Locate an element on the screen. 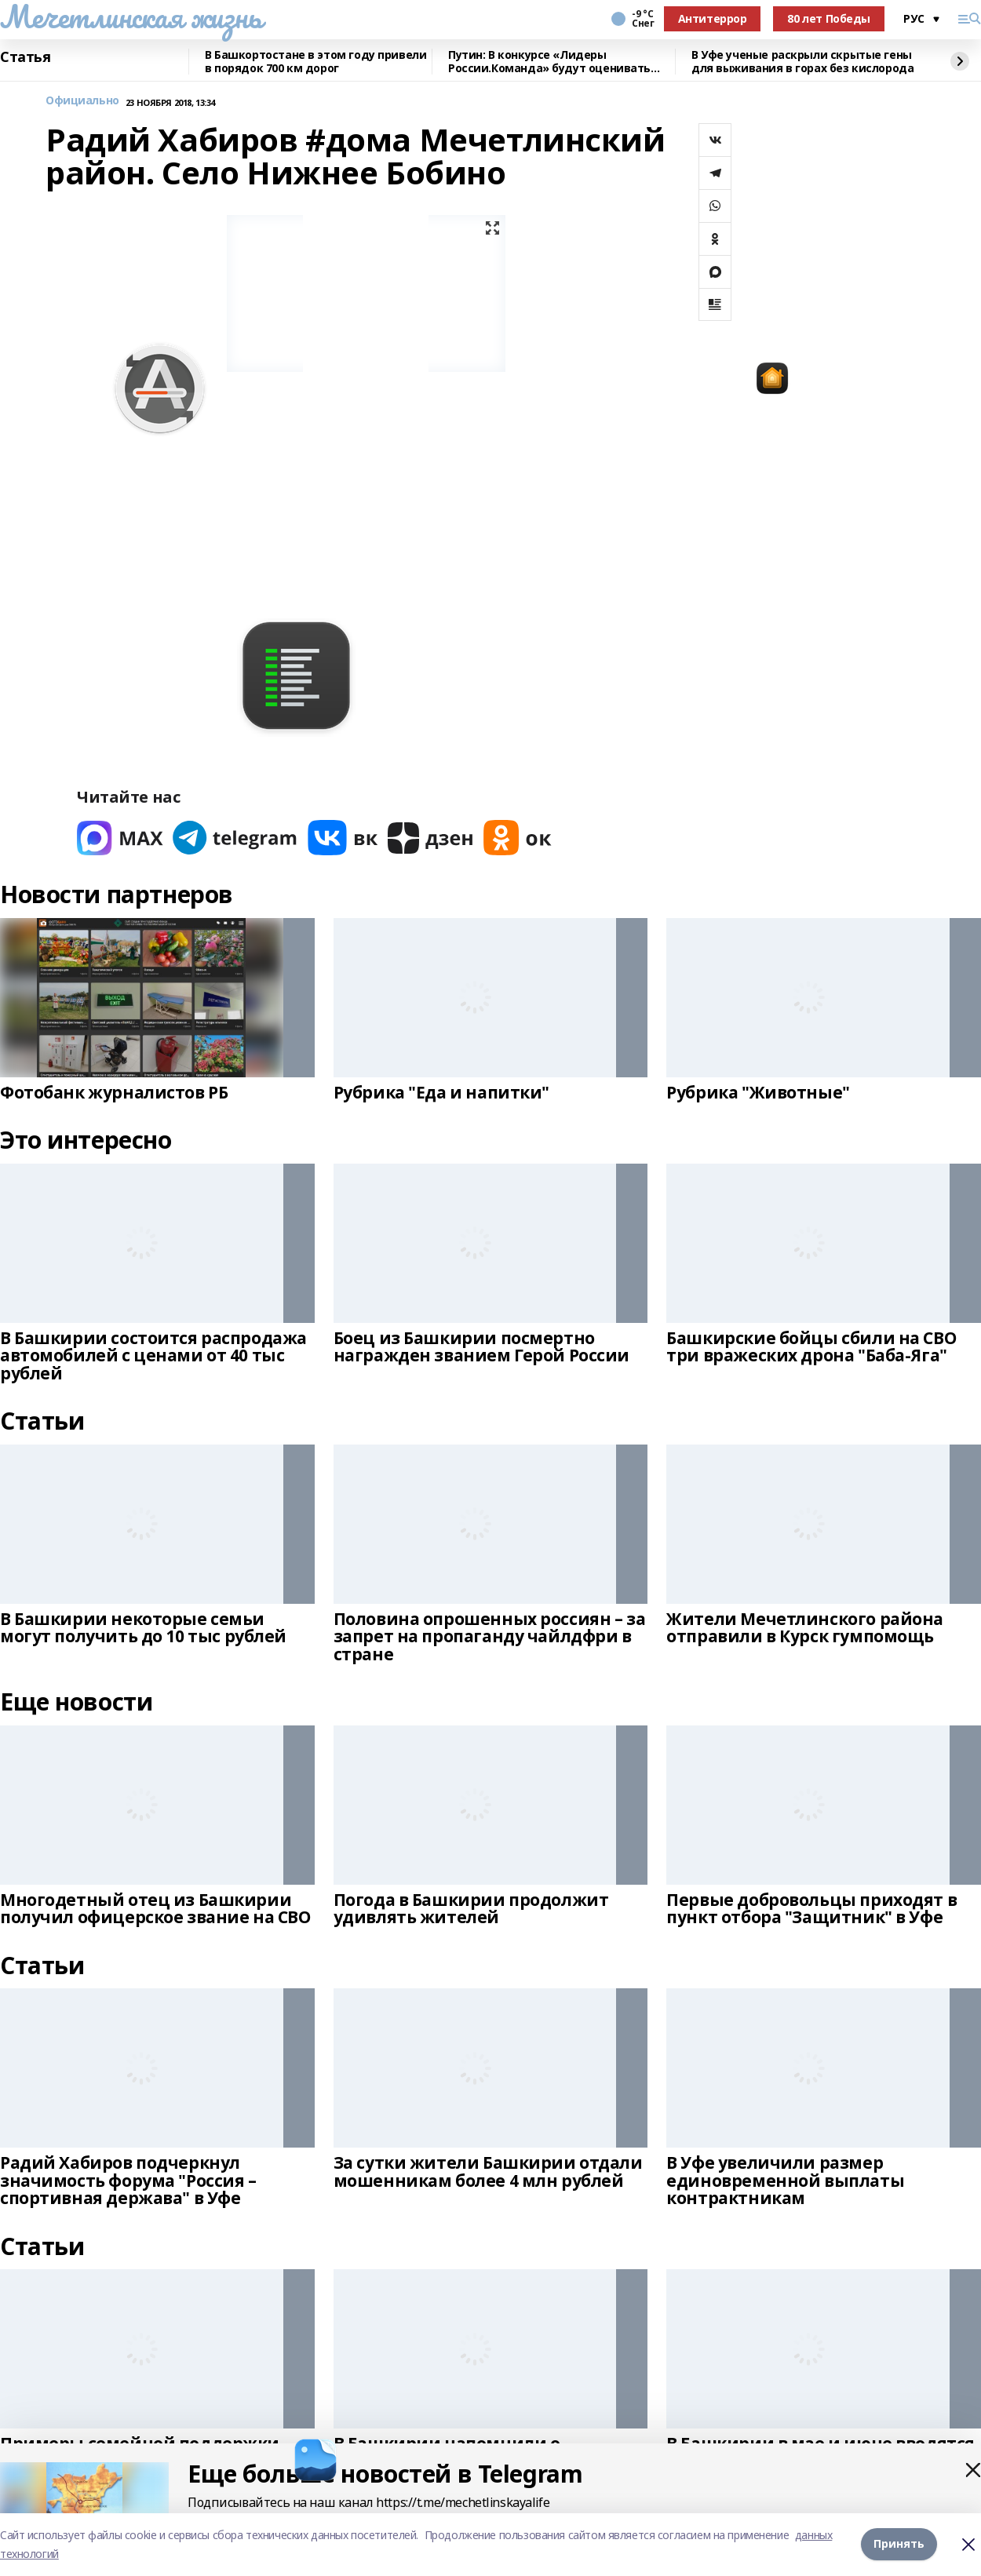  open the update manager application is located at coordinates (159, 388).